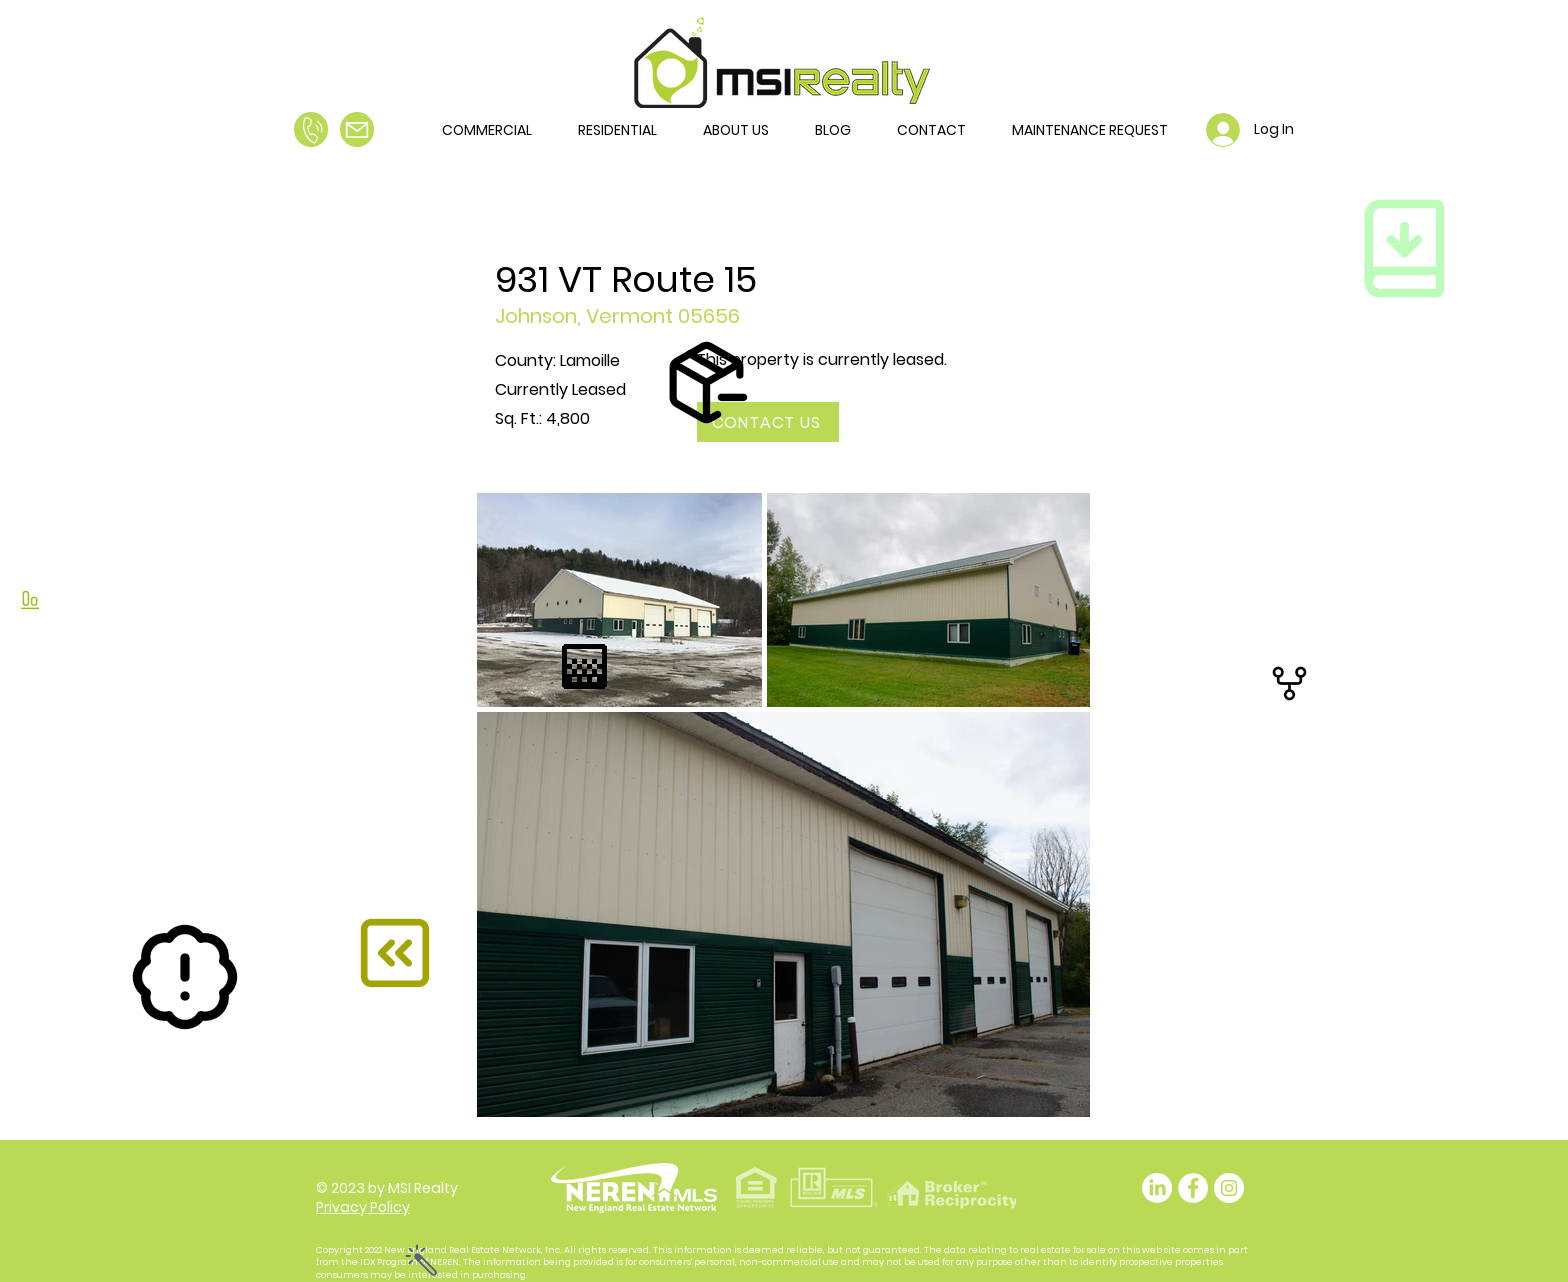 This screenshot has width=1568, height=1282. Describe the element at coordinates (30, 600) in the screenshot. I see `align items to the bottom edge` at that location.